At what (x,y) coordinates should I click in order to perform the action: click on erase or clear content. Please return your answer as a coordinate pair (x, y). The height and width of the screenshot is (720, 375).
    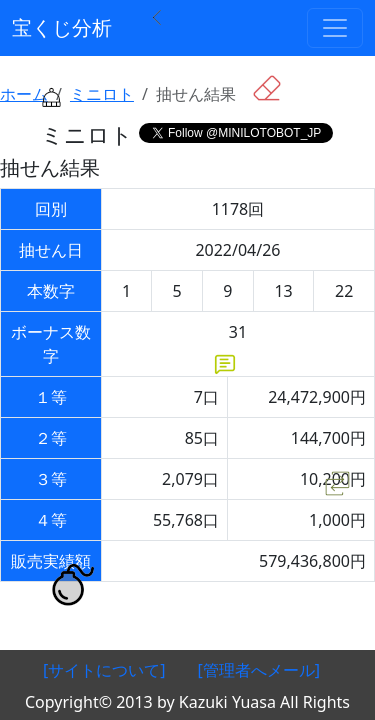
    Looking at the image, I should click on (267, 88).